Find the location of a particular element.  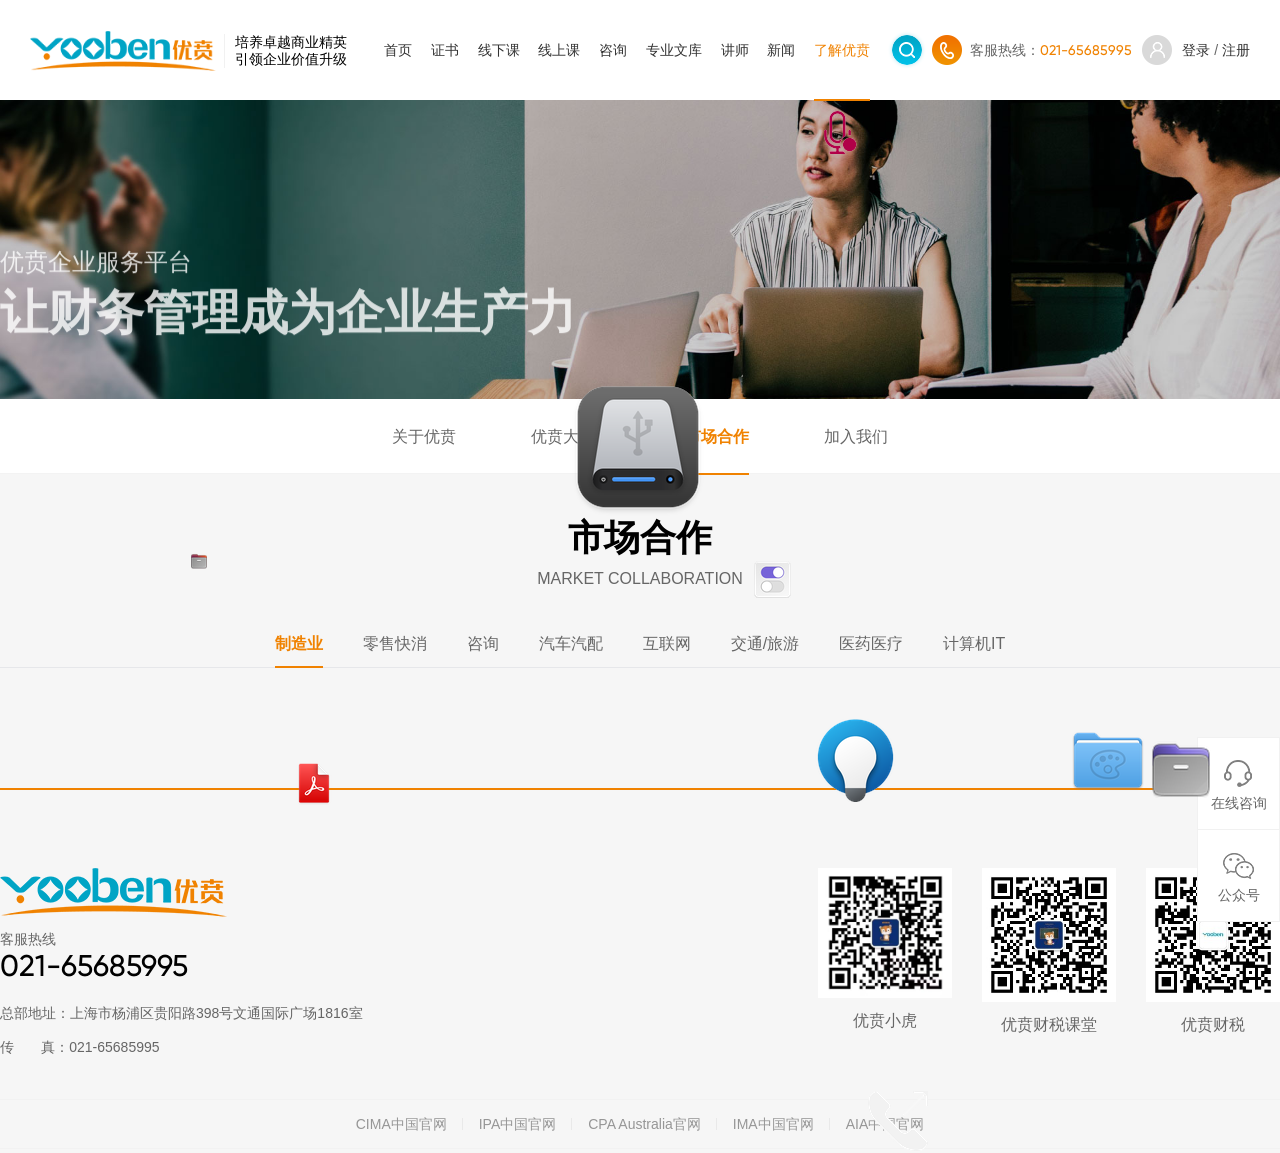

open sound recorder app is located at coordinates (837, 132).